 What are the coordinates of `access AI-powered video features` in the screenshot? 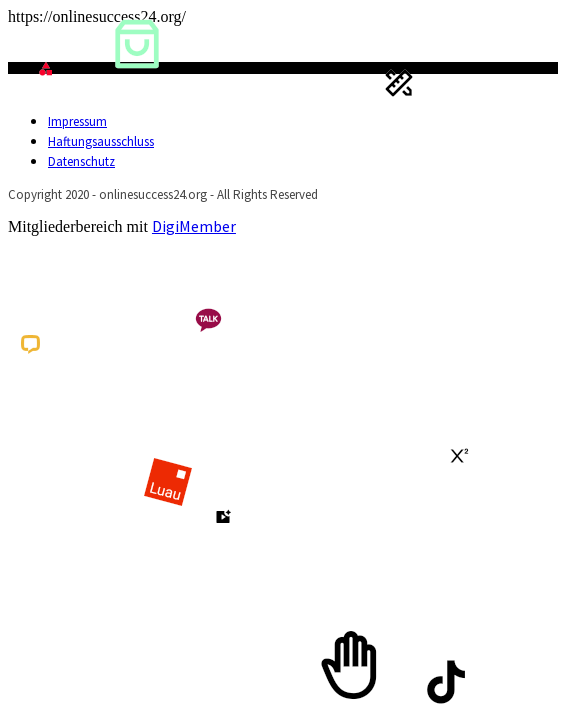 It's located at (223, 517).